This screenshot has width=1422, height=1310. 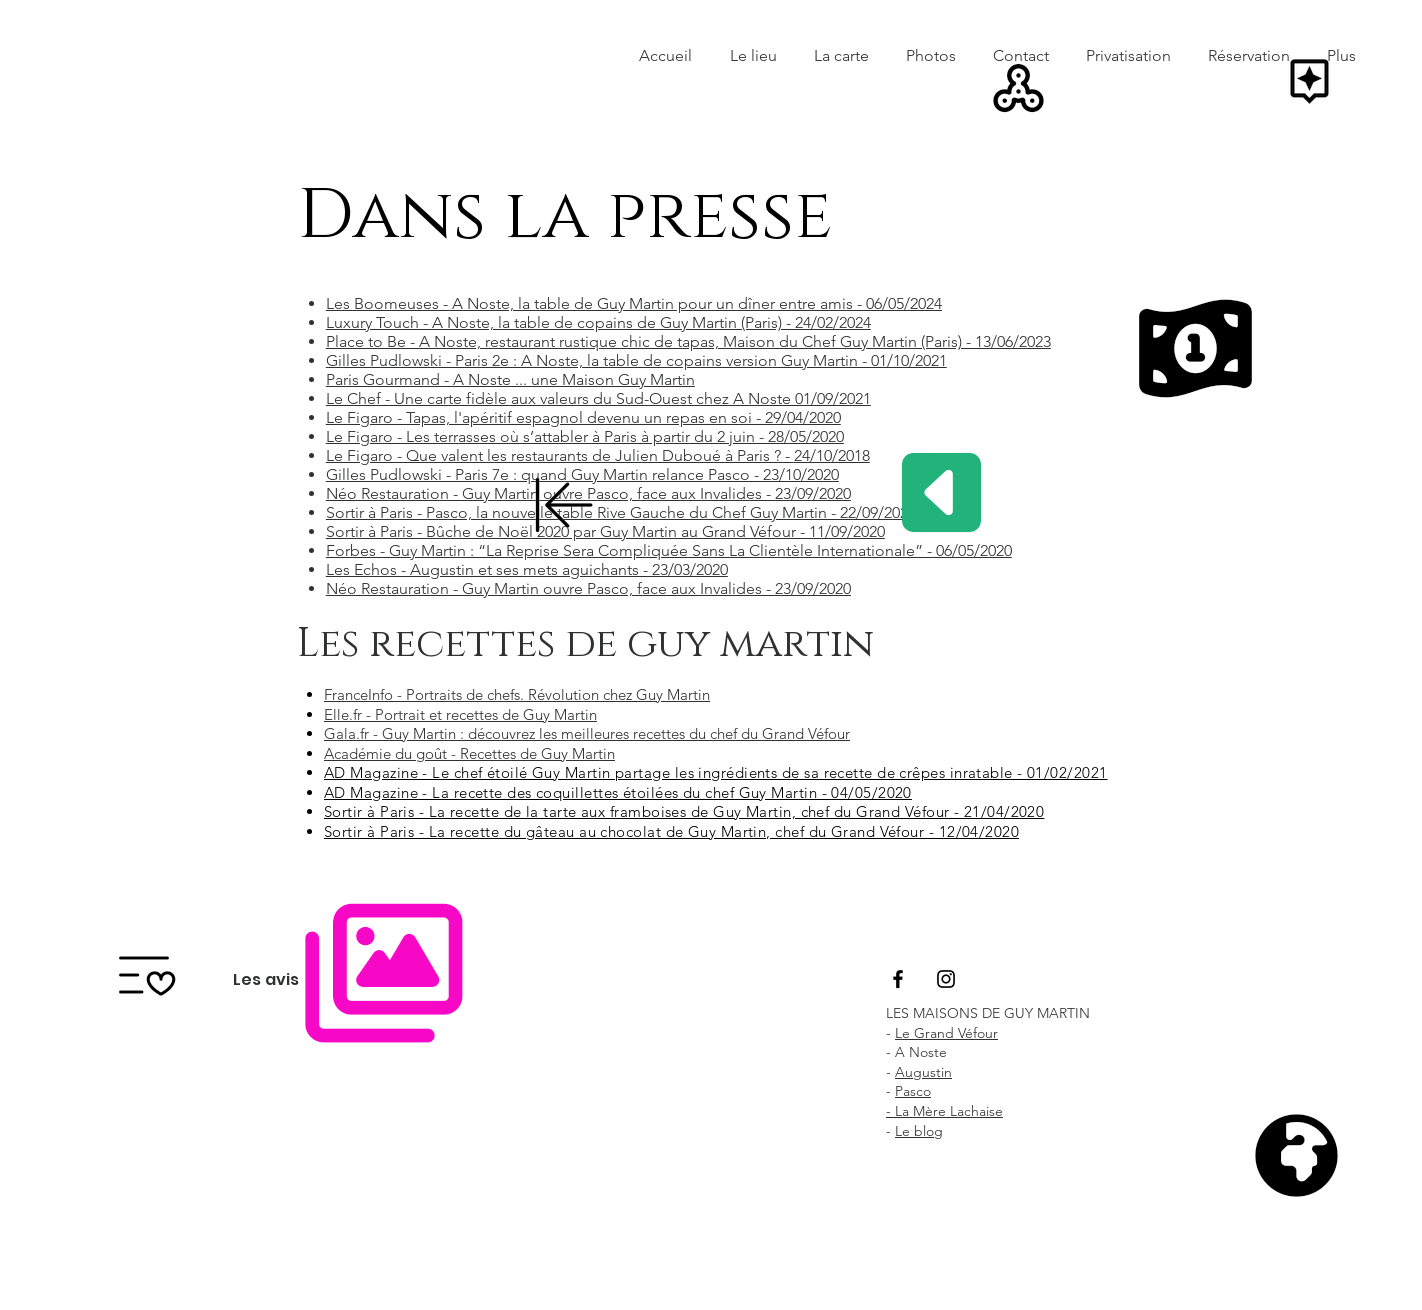 I want to click on view payment or billing information, so click(x=1195, y=348).